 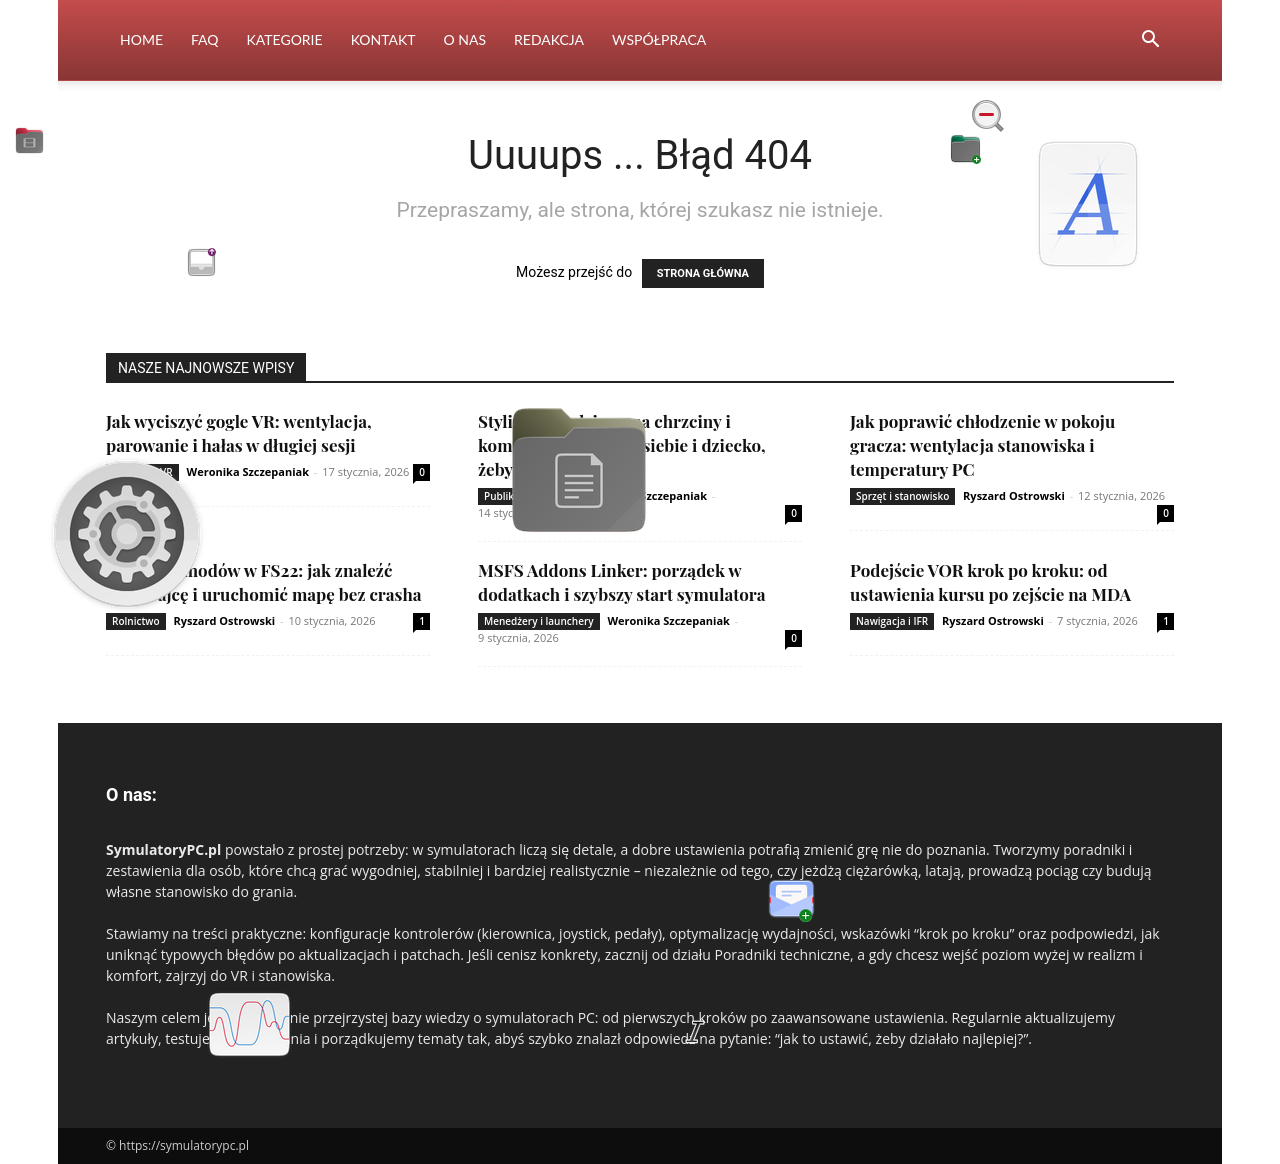 What do you see at coordinates (201, 262) in the screenshot?
I see `sync mail between inbox and outbox` at bounding box center [201, 262].